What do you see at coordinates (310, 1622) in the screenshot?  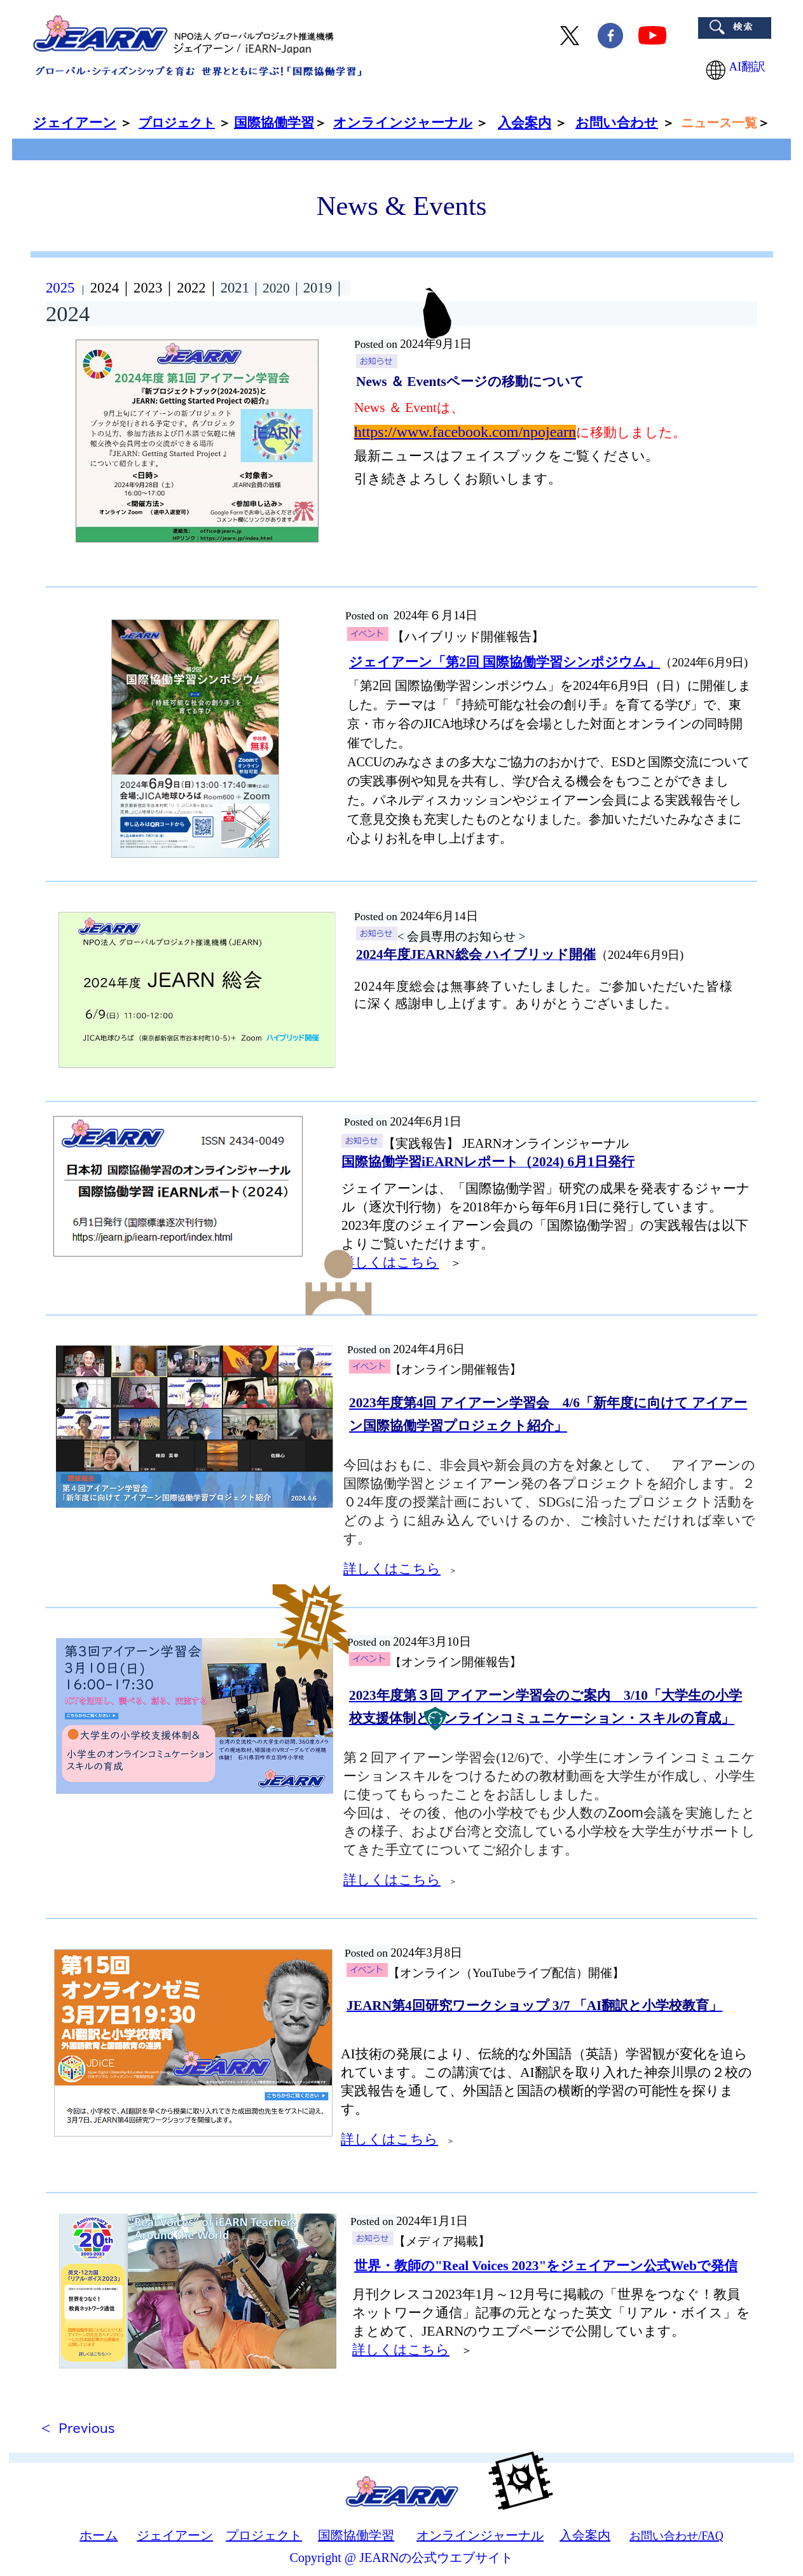 I see `boost or recharge energy` at bounding box center [310, 1622].